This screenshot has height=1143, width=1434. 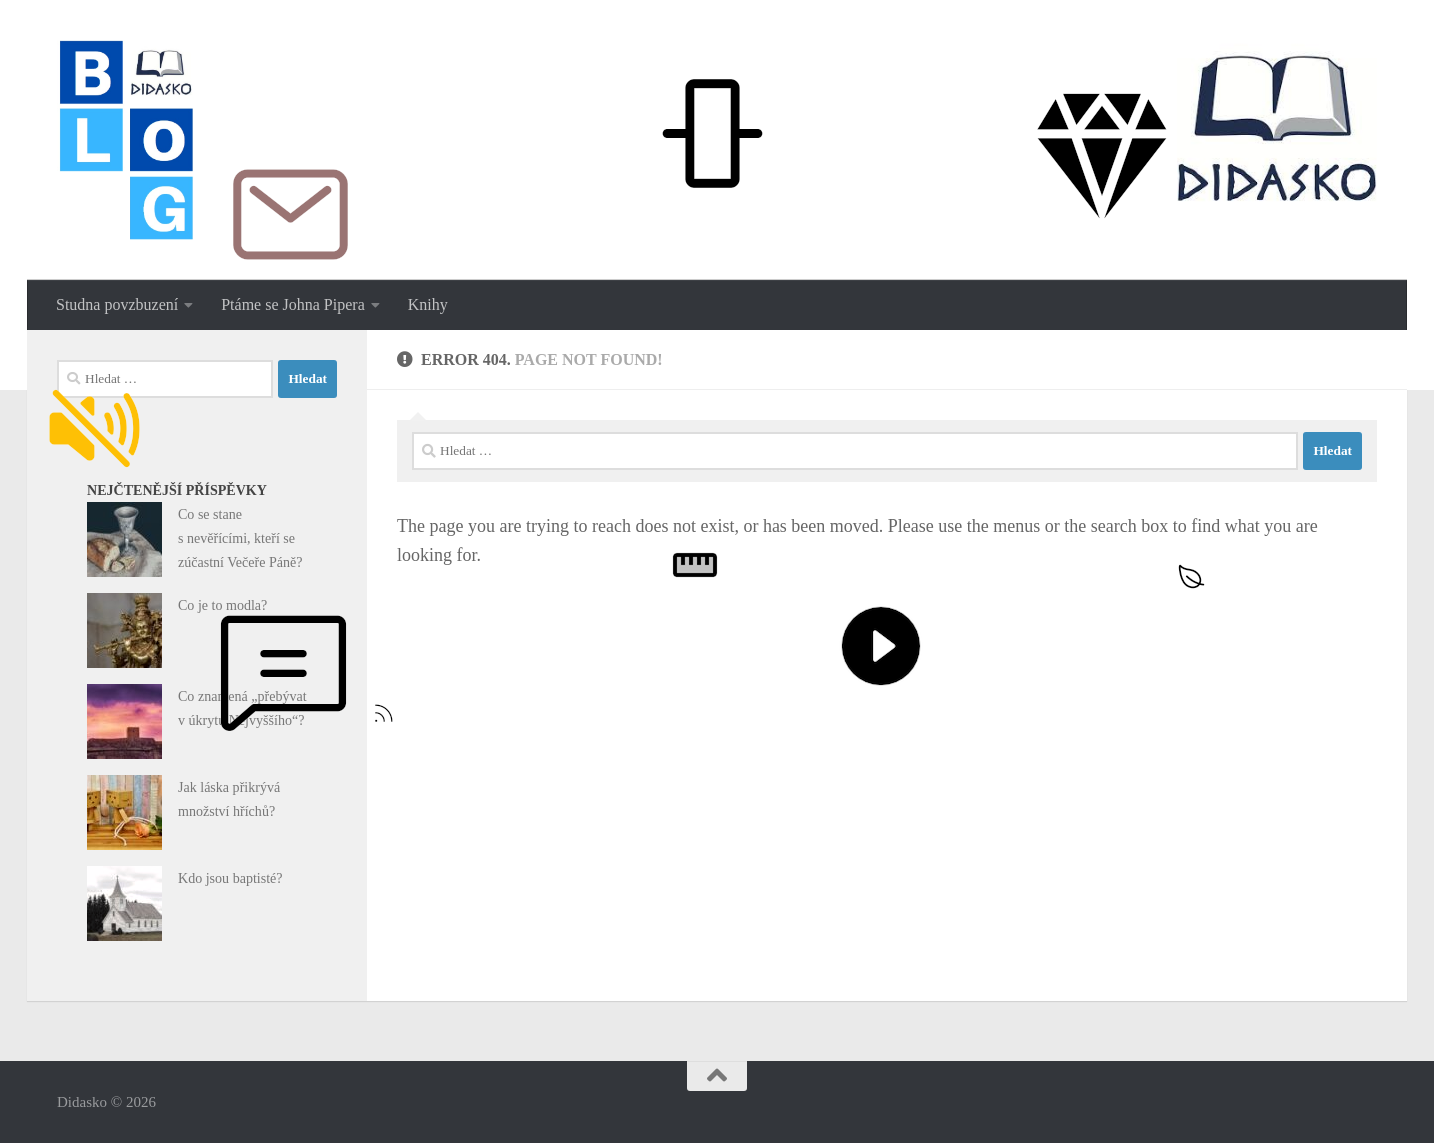 I want to click on access ruler or measurement tool, so click(x=695, y=565).